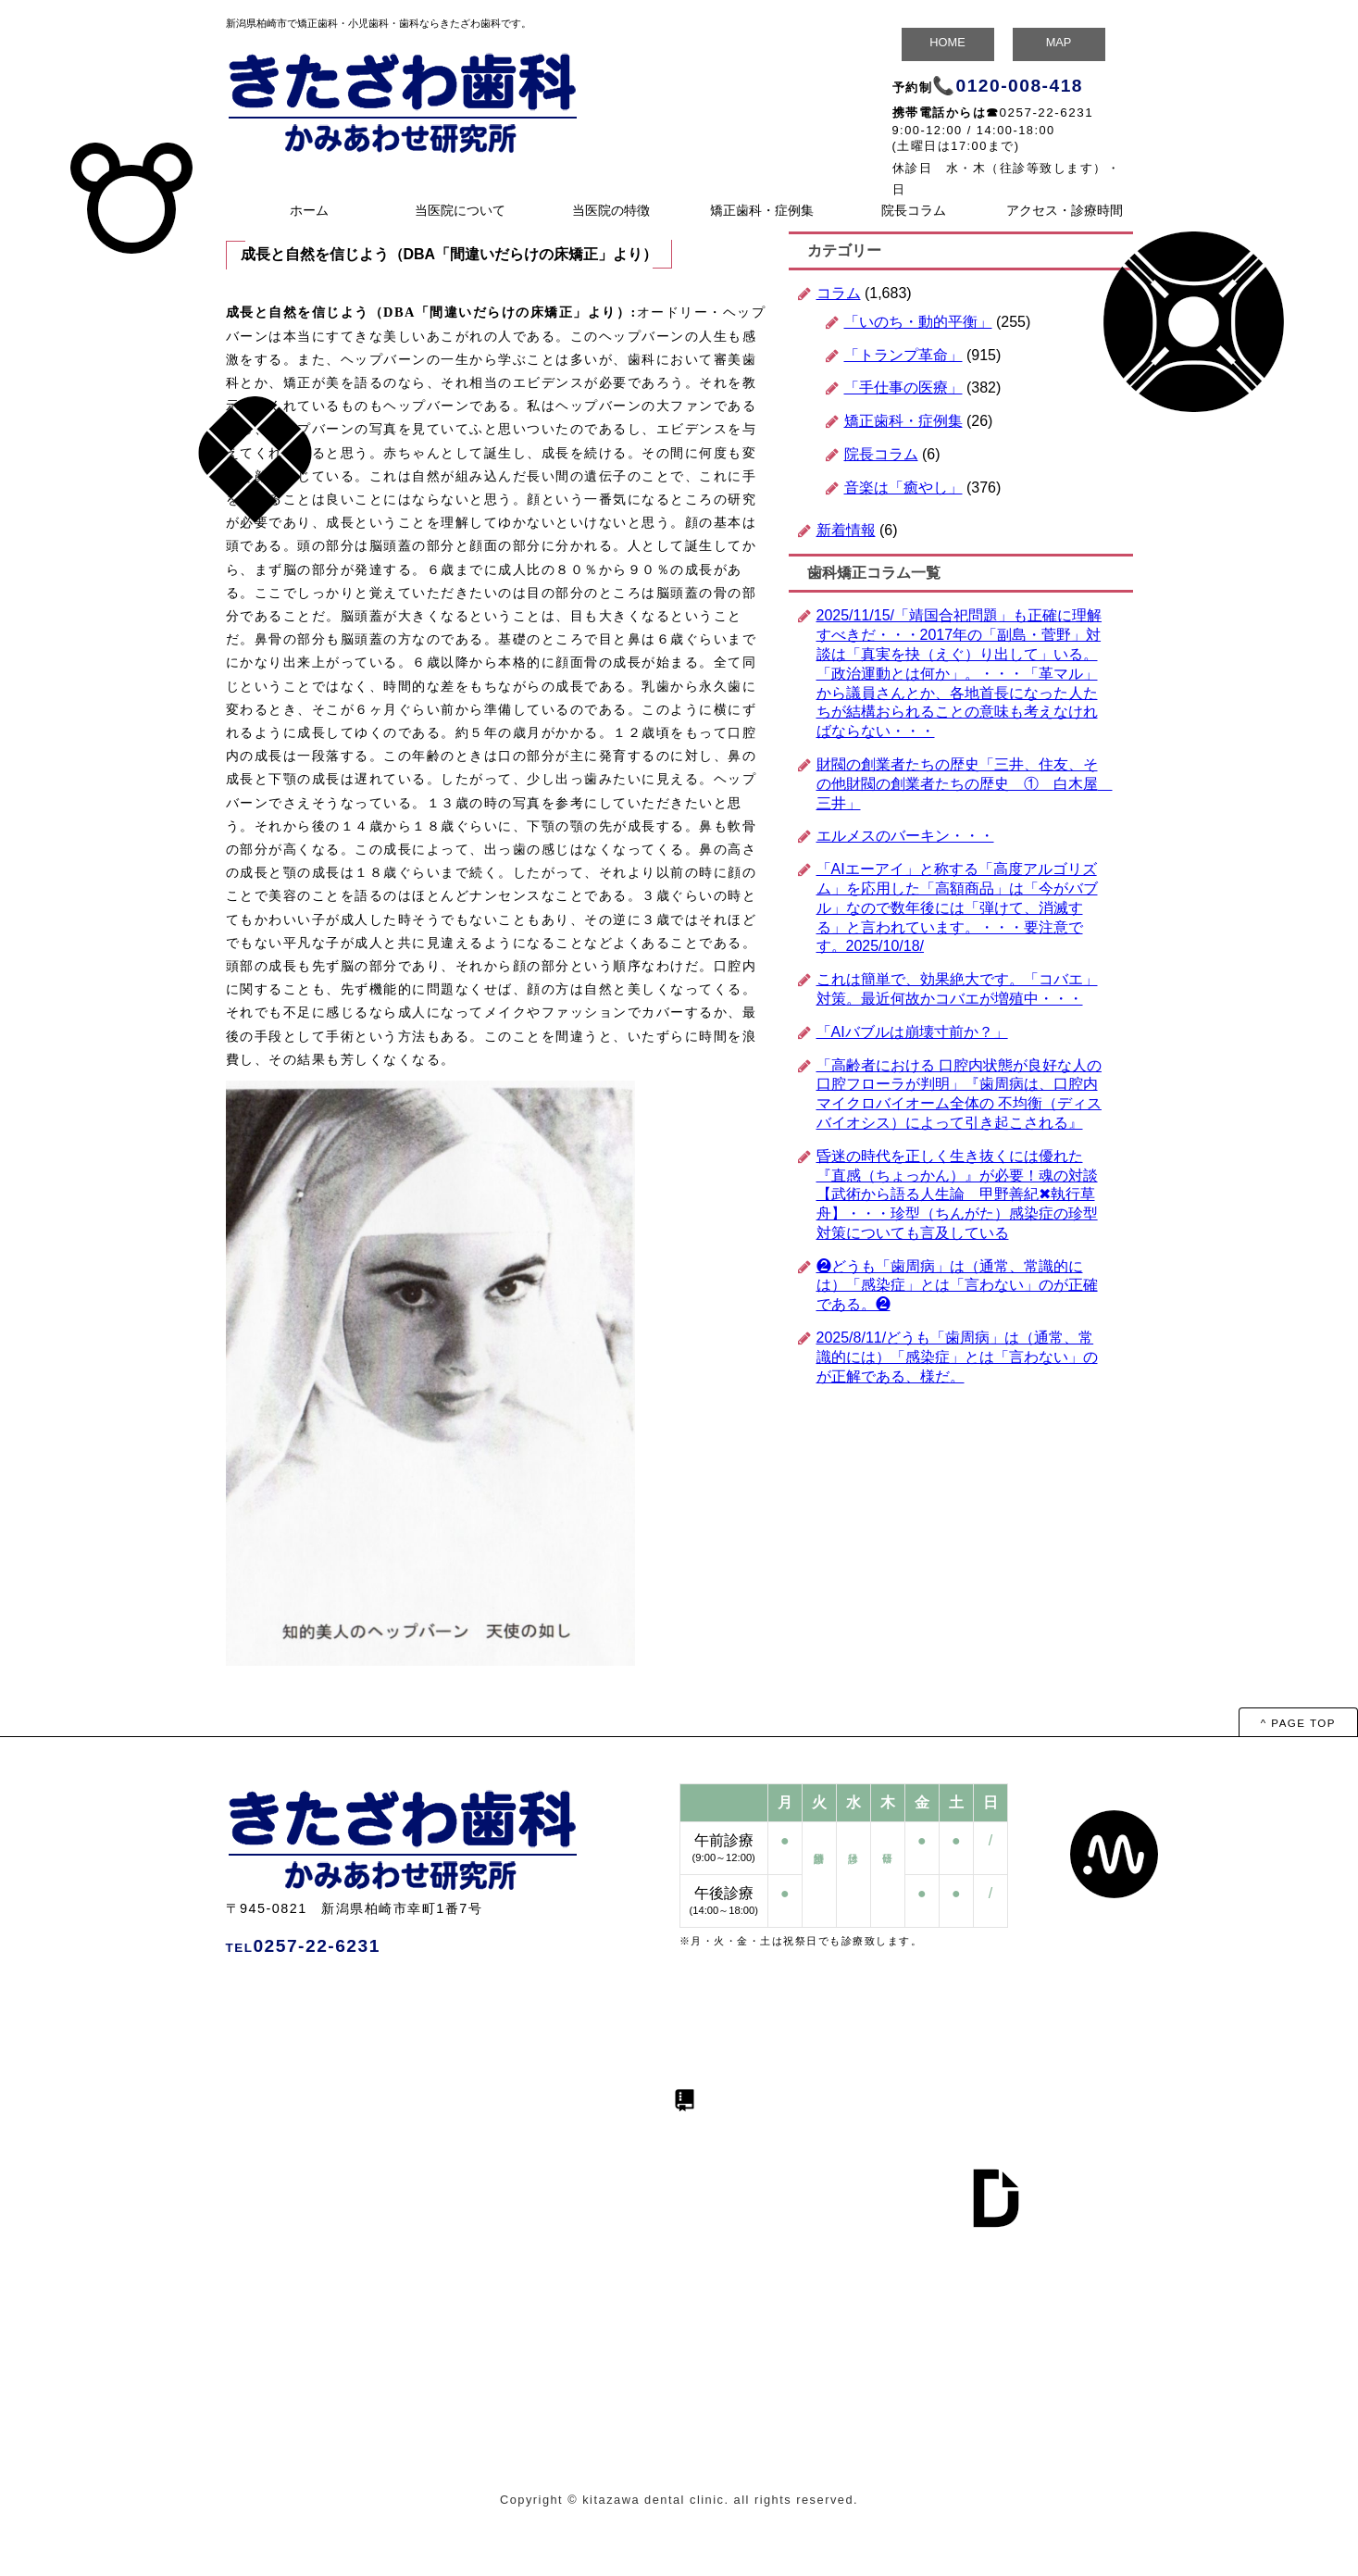 This screenshot has width=1358, height=2576. What do you see at coordinates (997, 2198) in the screenshot?
I see `dochub logo - access document signing and editing platform` at bounding box center [997, 2198].